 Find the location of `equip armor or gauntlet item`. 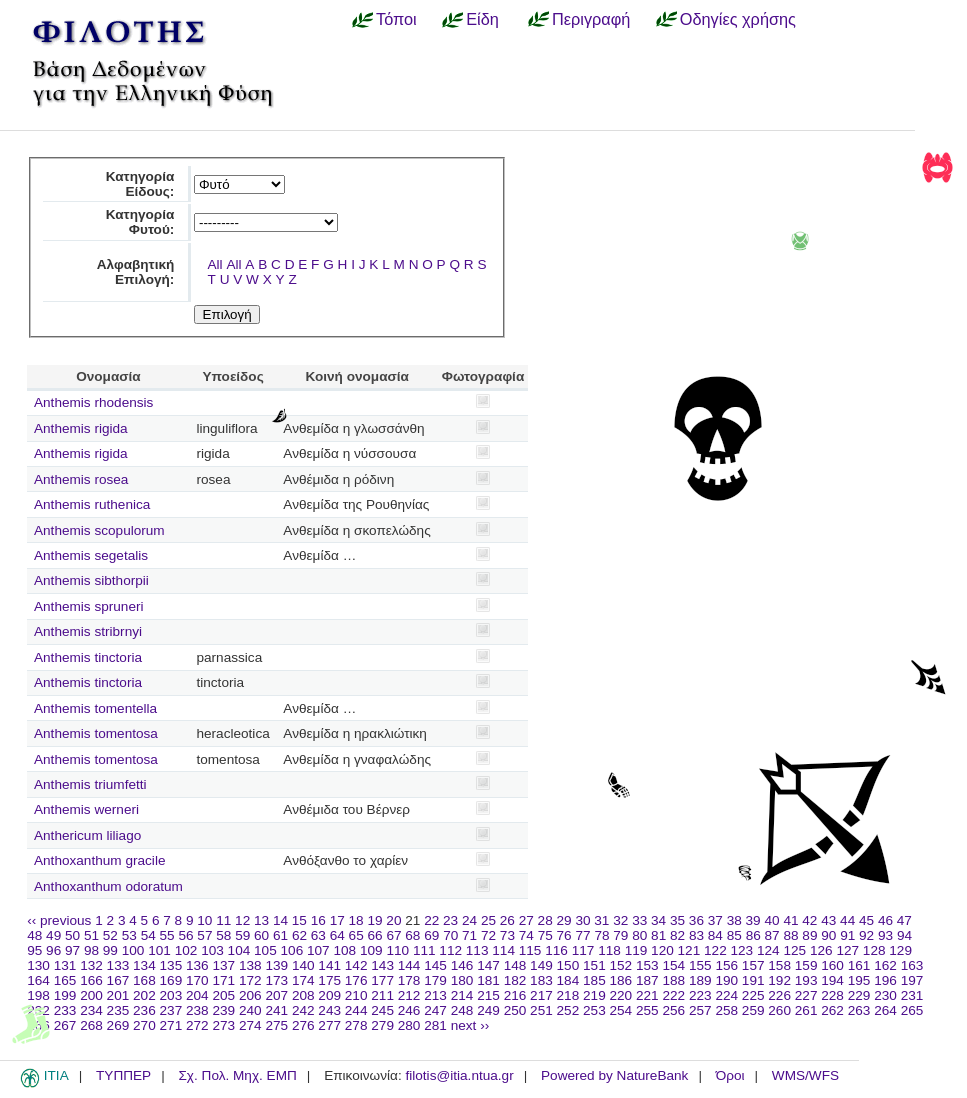

equip armor or gauntlet item is located at coordinates (619, 785).